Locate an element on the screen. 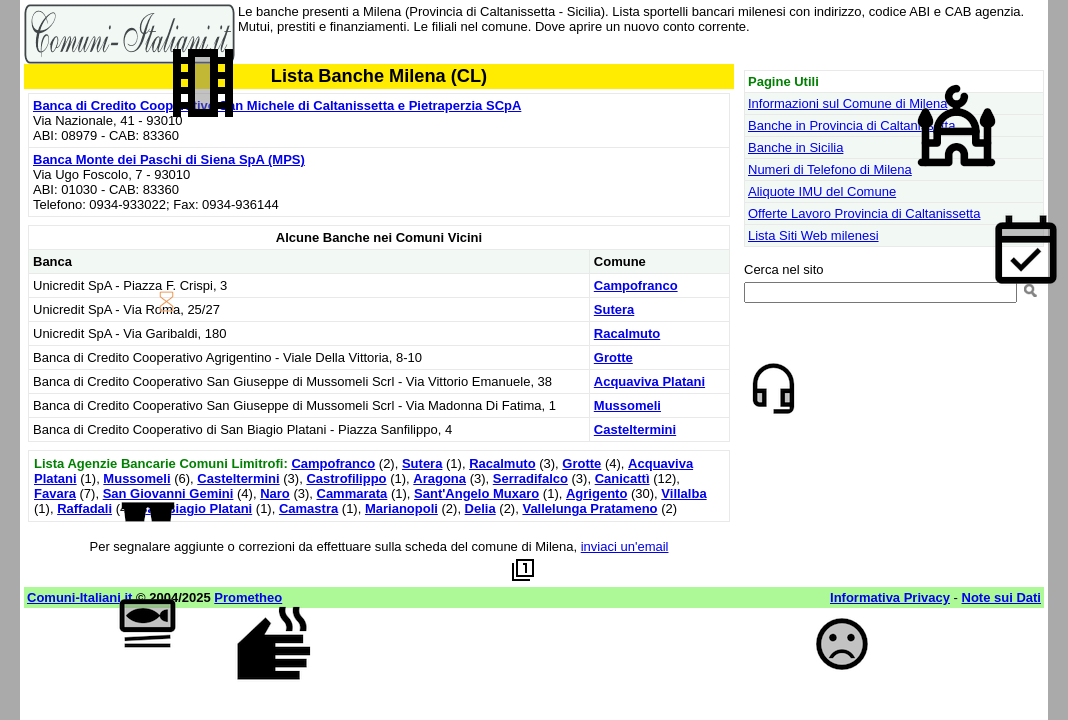  indicates a mosque or islamic place of worship is located at coordinates (956, 127).